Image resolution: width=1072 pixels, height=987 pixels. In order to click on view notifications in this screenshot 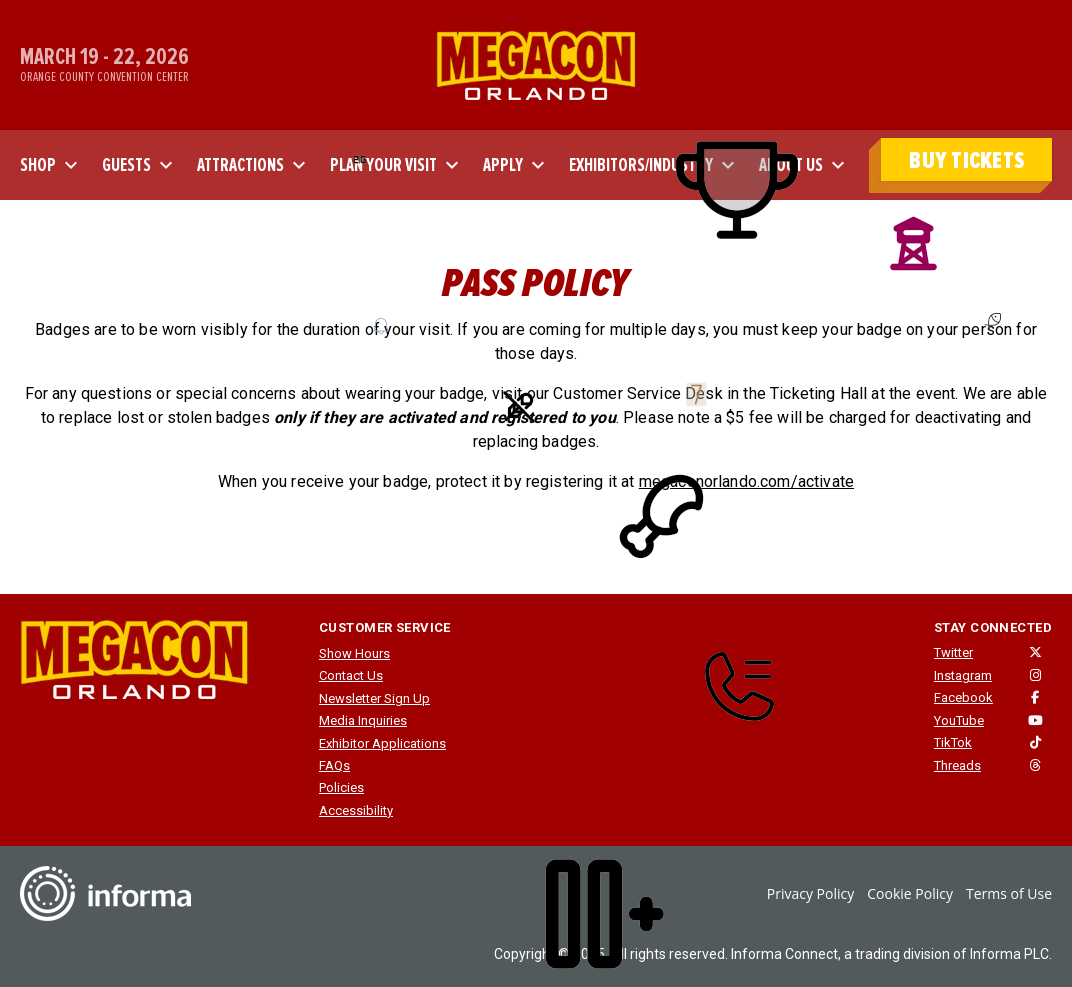, I will do `click(381, 326)`.